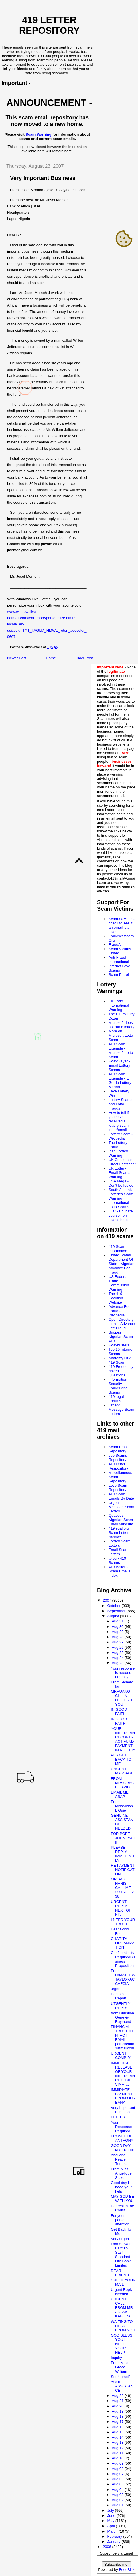 The height and width of the screenshot is (2576, 138). I want to click on stop or warning indicator, so click(25, 388).